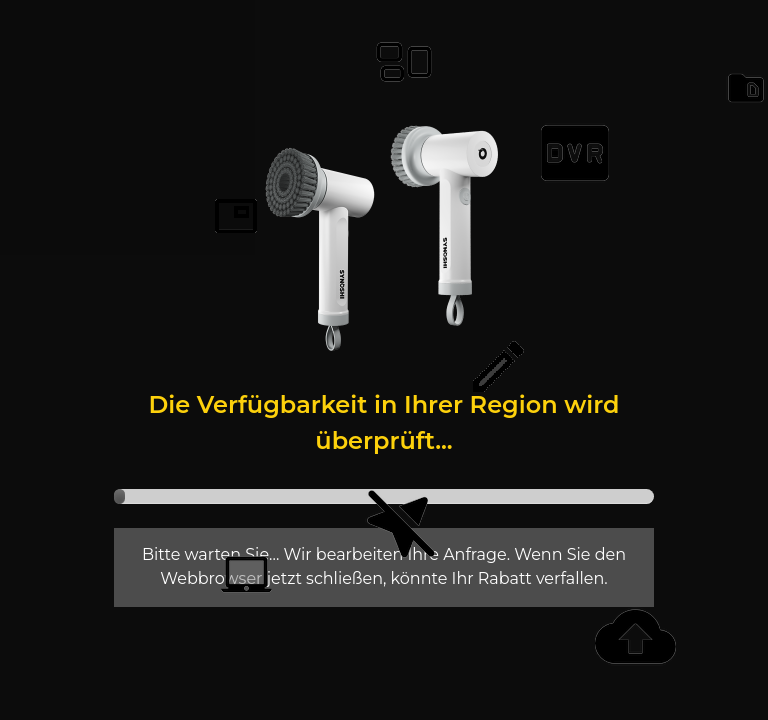 Image resolution: width=768 pixels, height=720 pixels. I want to click on access DVR recordings, so click(575, 153).